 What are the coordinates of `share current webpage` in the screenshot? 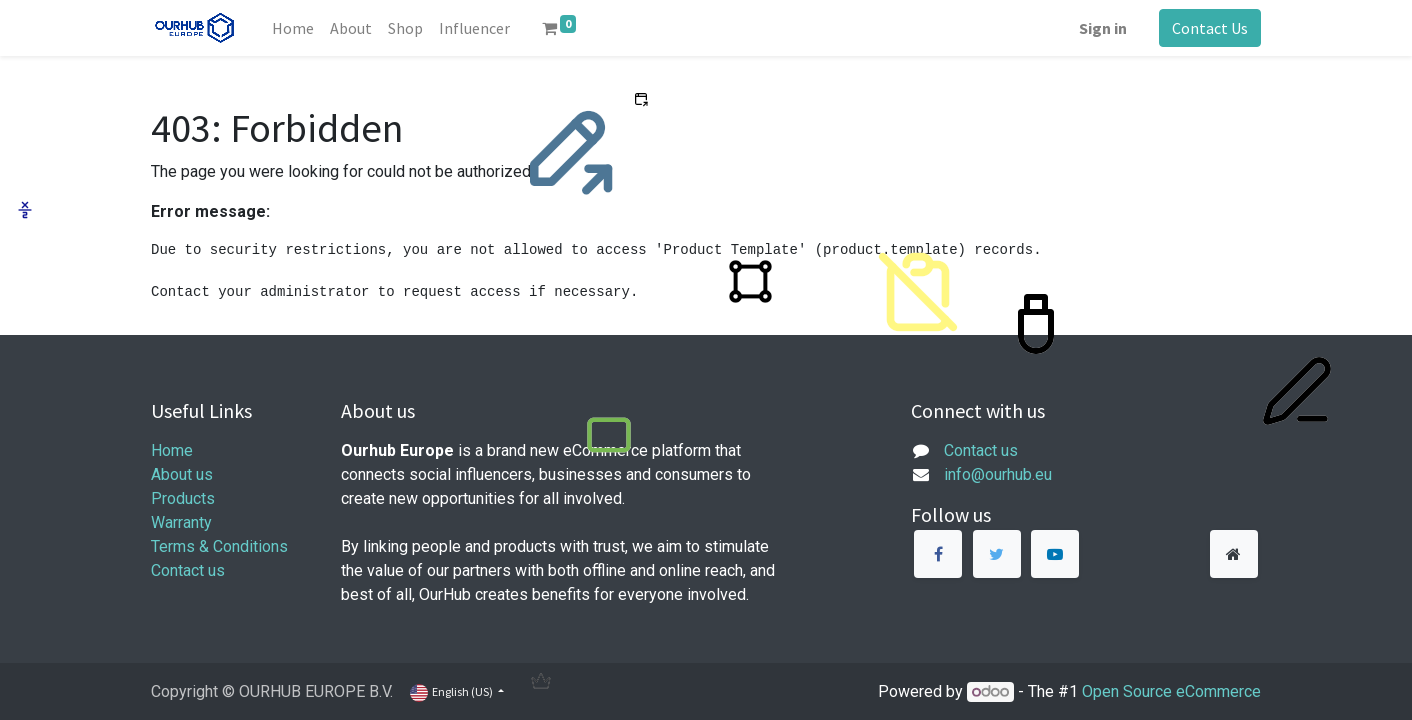 It's located at (641, 99).